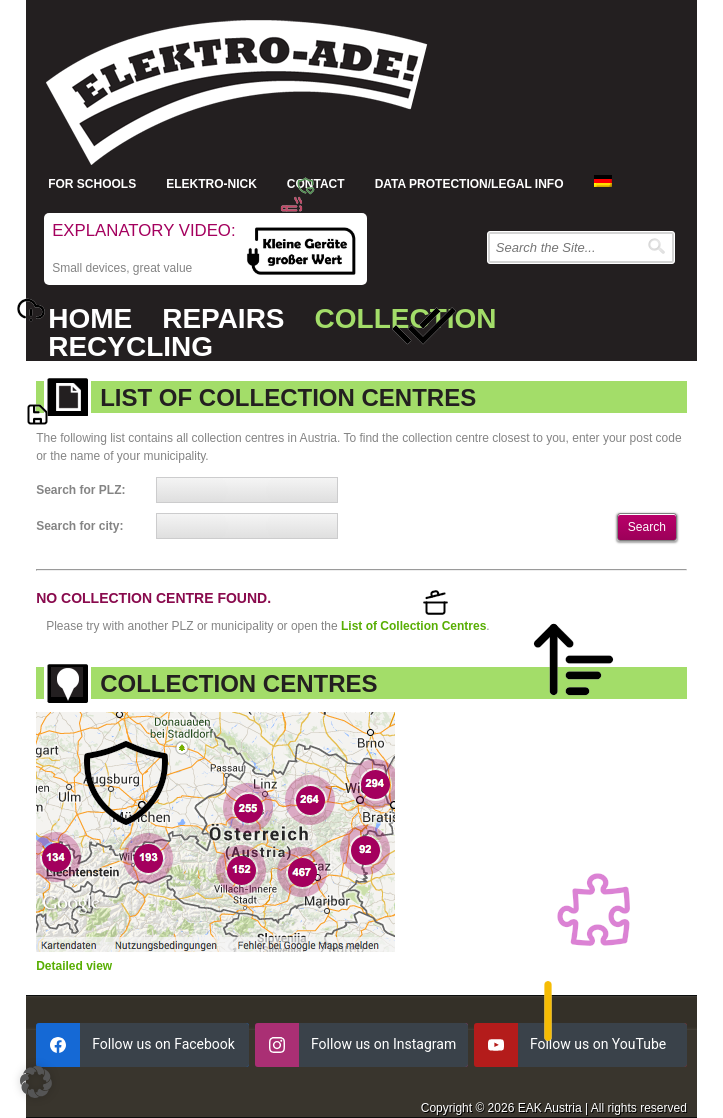 This screenshot has height=1118, width=723. I want to click on access security settings, so click(126, 783).